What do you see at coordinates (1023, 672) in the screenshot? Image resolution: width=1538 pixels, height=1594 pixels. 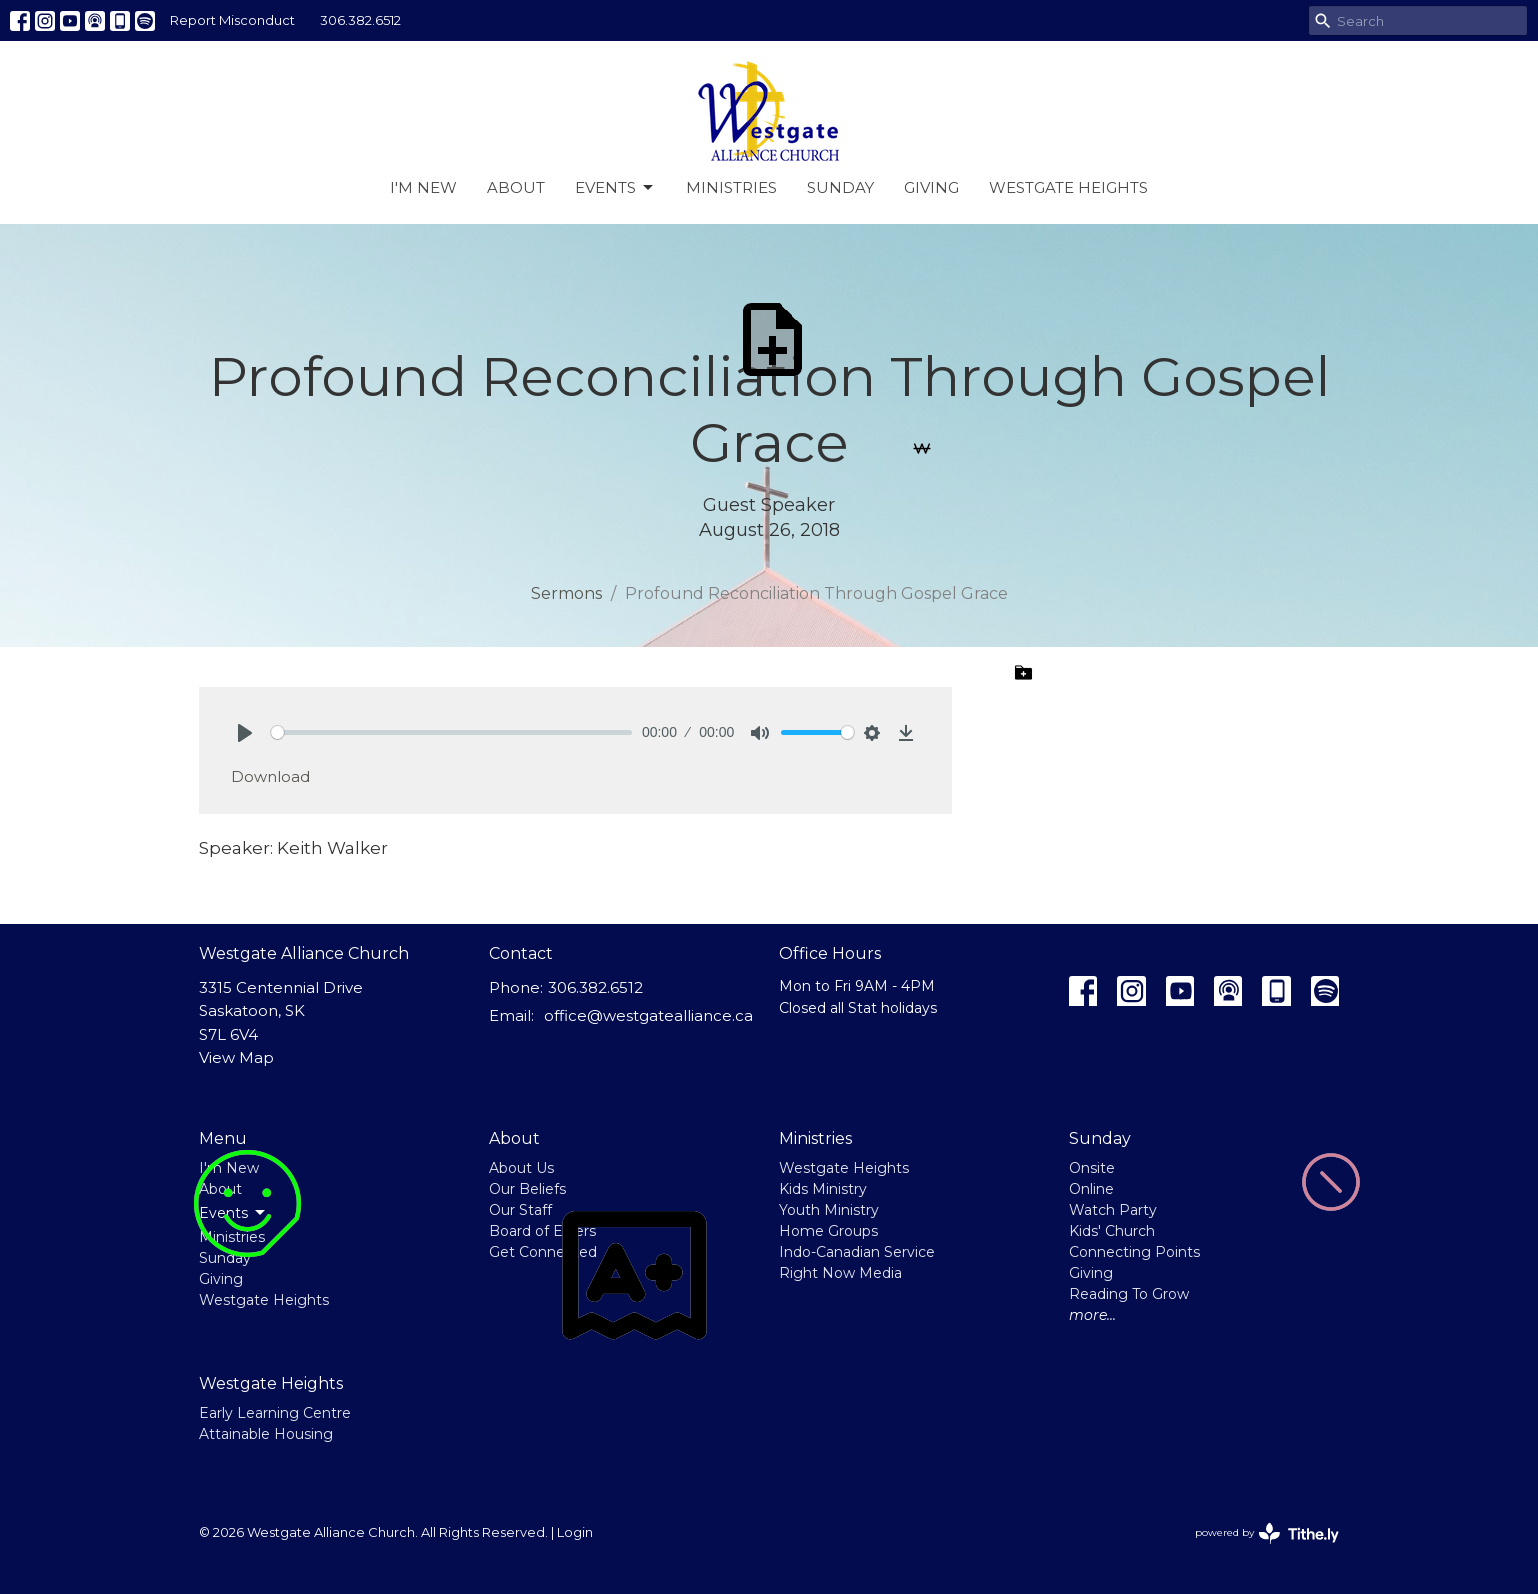 I see `create a new folder` at bounding box center [1023, 672].